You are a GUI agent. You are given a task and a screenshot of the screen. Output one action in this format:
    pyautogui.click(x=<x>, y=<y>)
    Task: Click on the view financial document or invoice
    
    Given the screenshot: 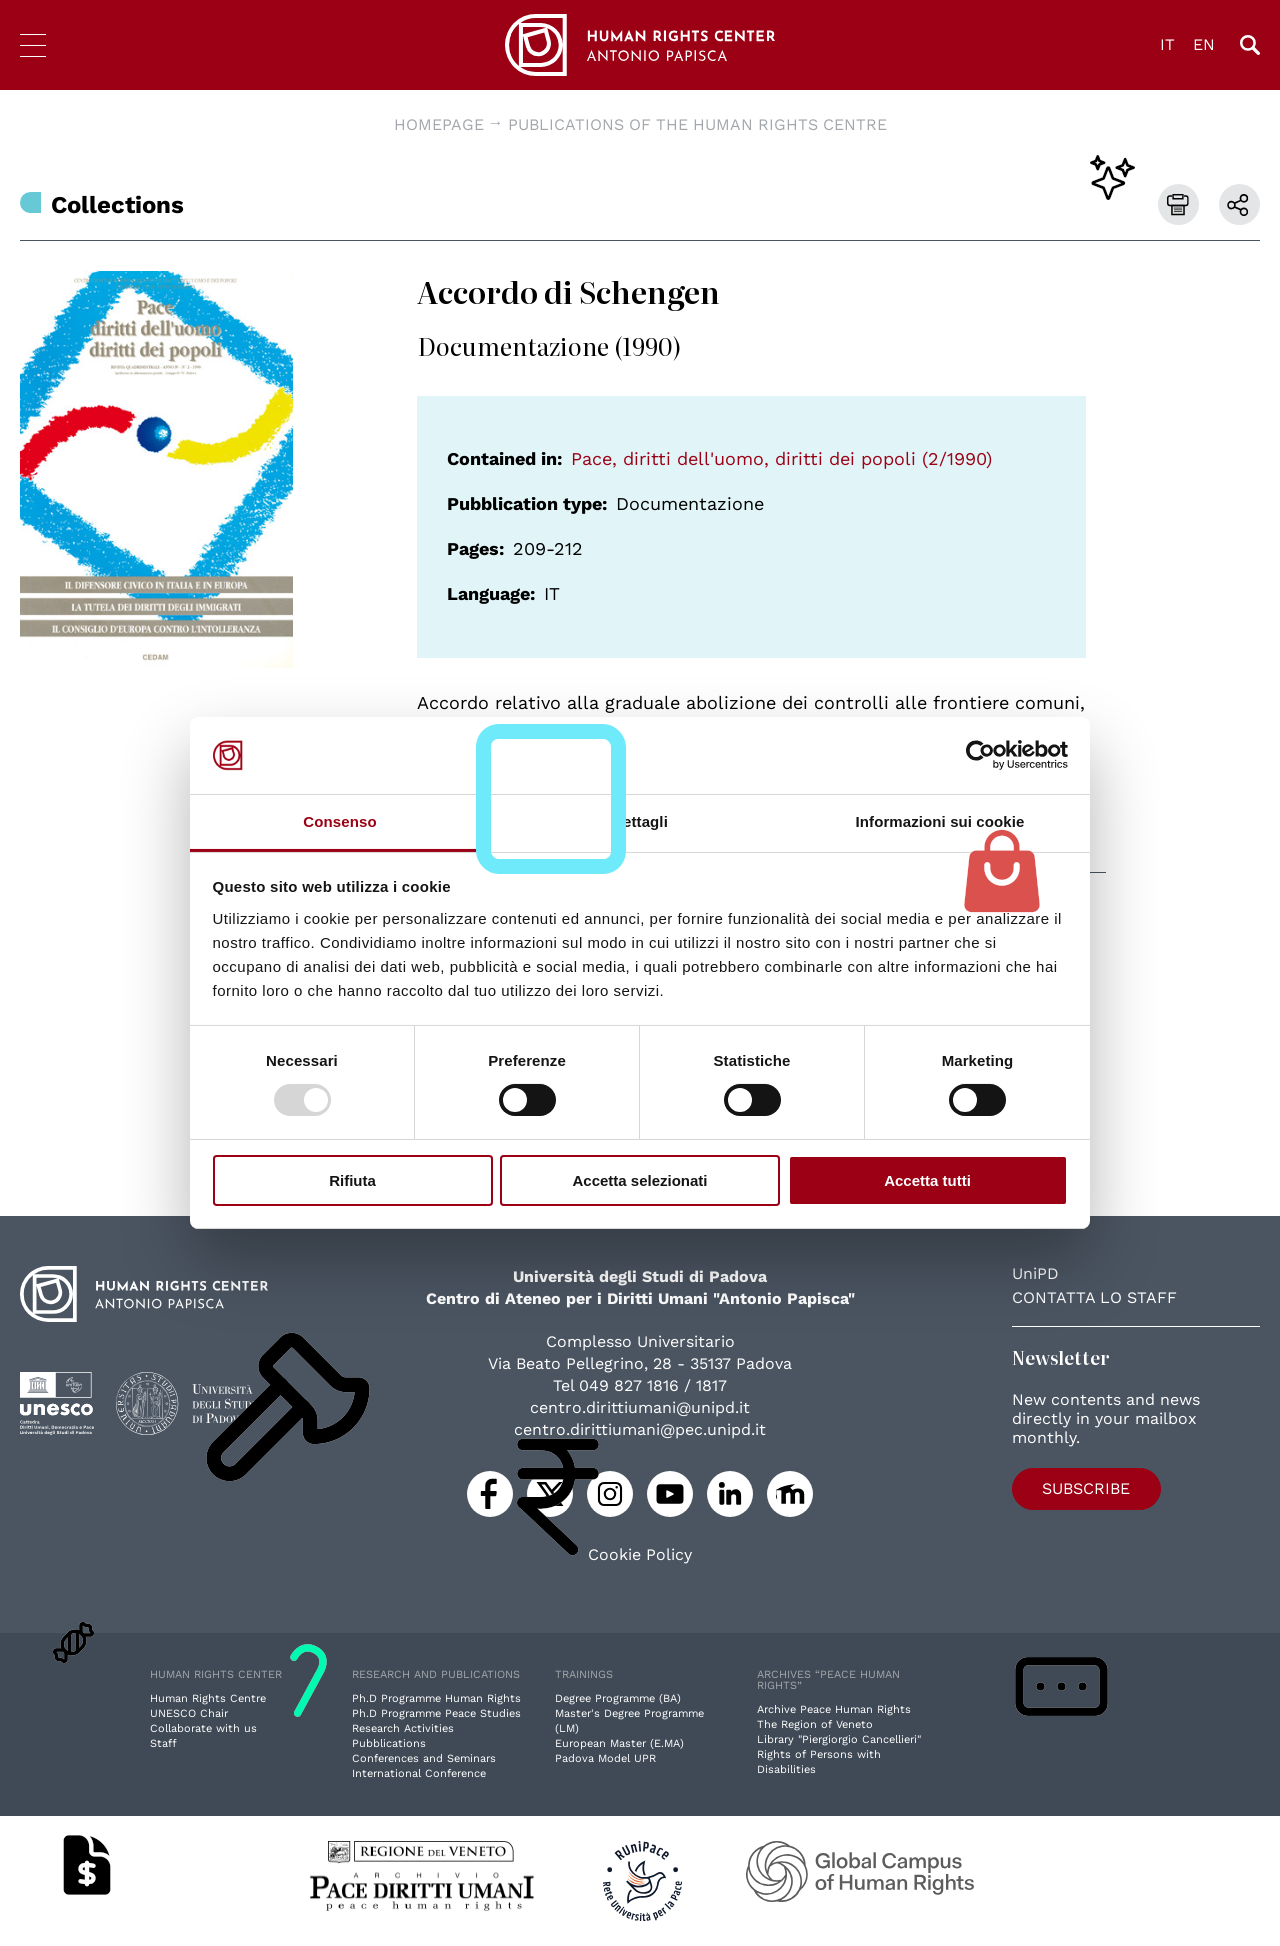 What is the action you would take?
    pyautogui.click(x=87, y=1865)
    